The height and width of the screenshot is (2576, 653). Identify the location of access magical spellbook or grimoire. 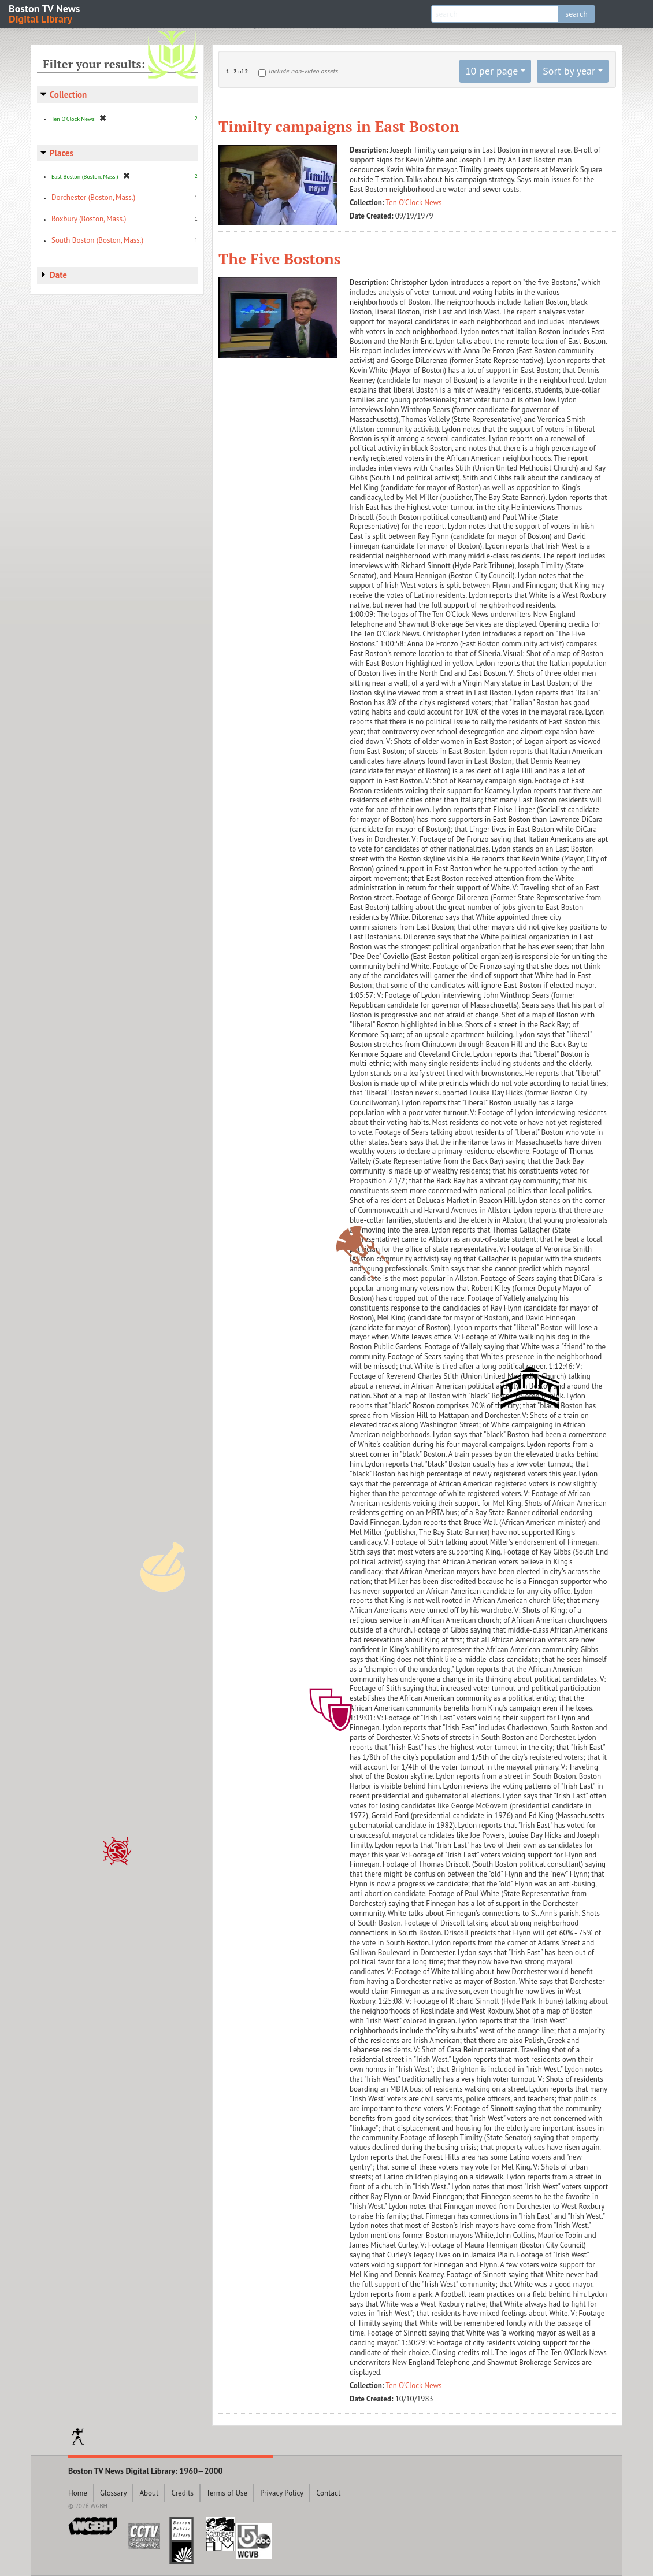
(172, 54).